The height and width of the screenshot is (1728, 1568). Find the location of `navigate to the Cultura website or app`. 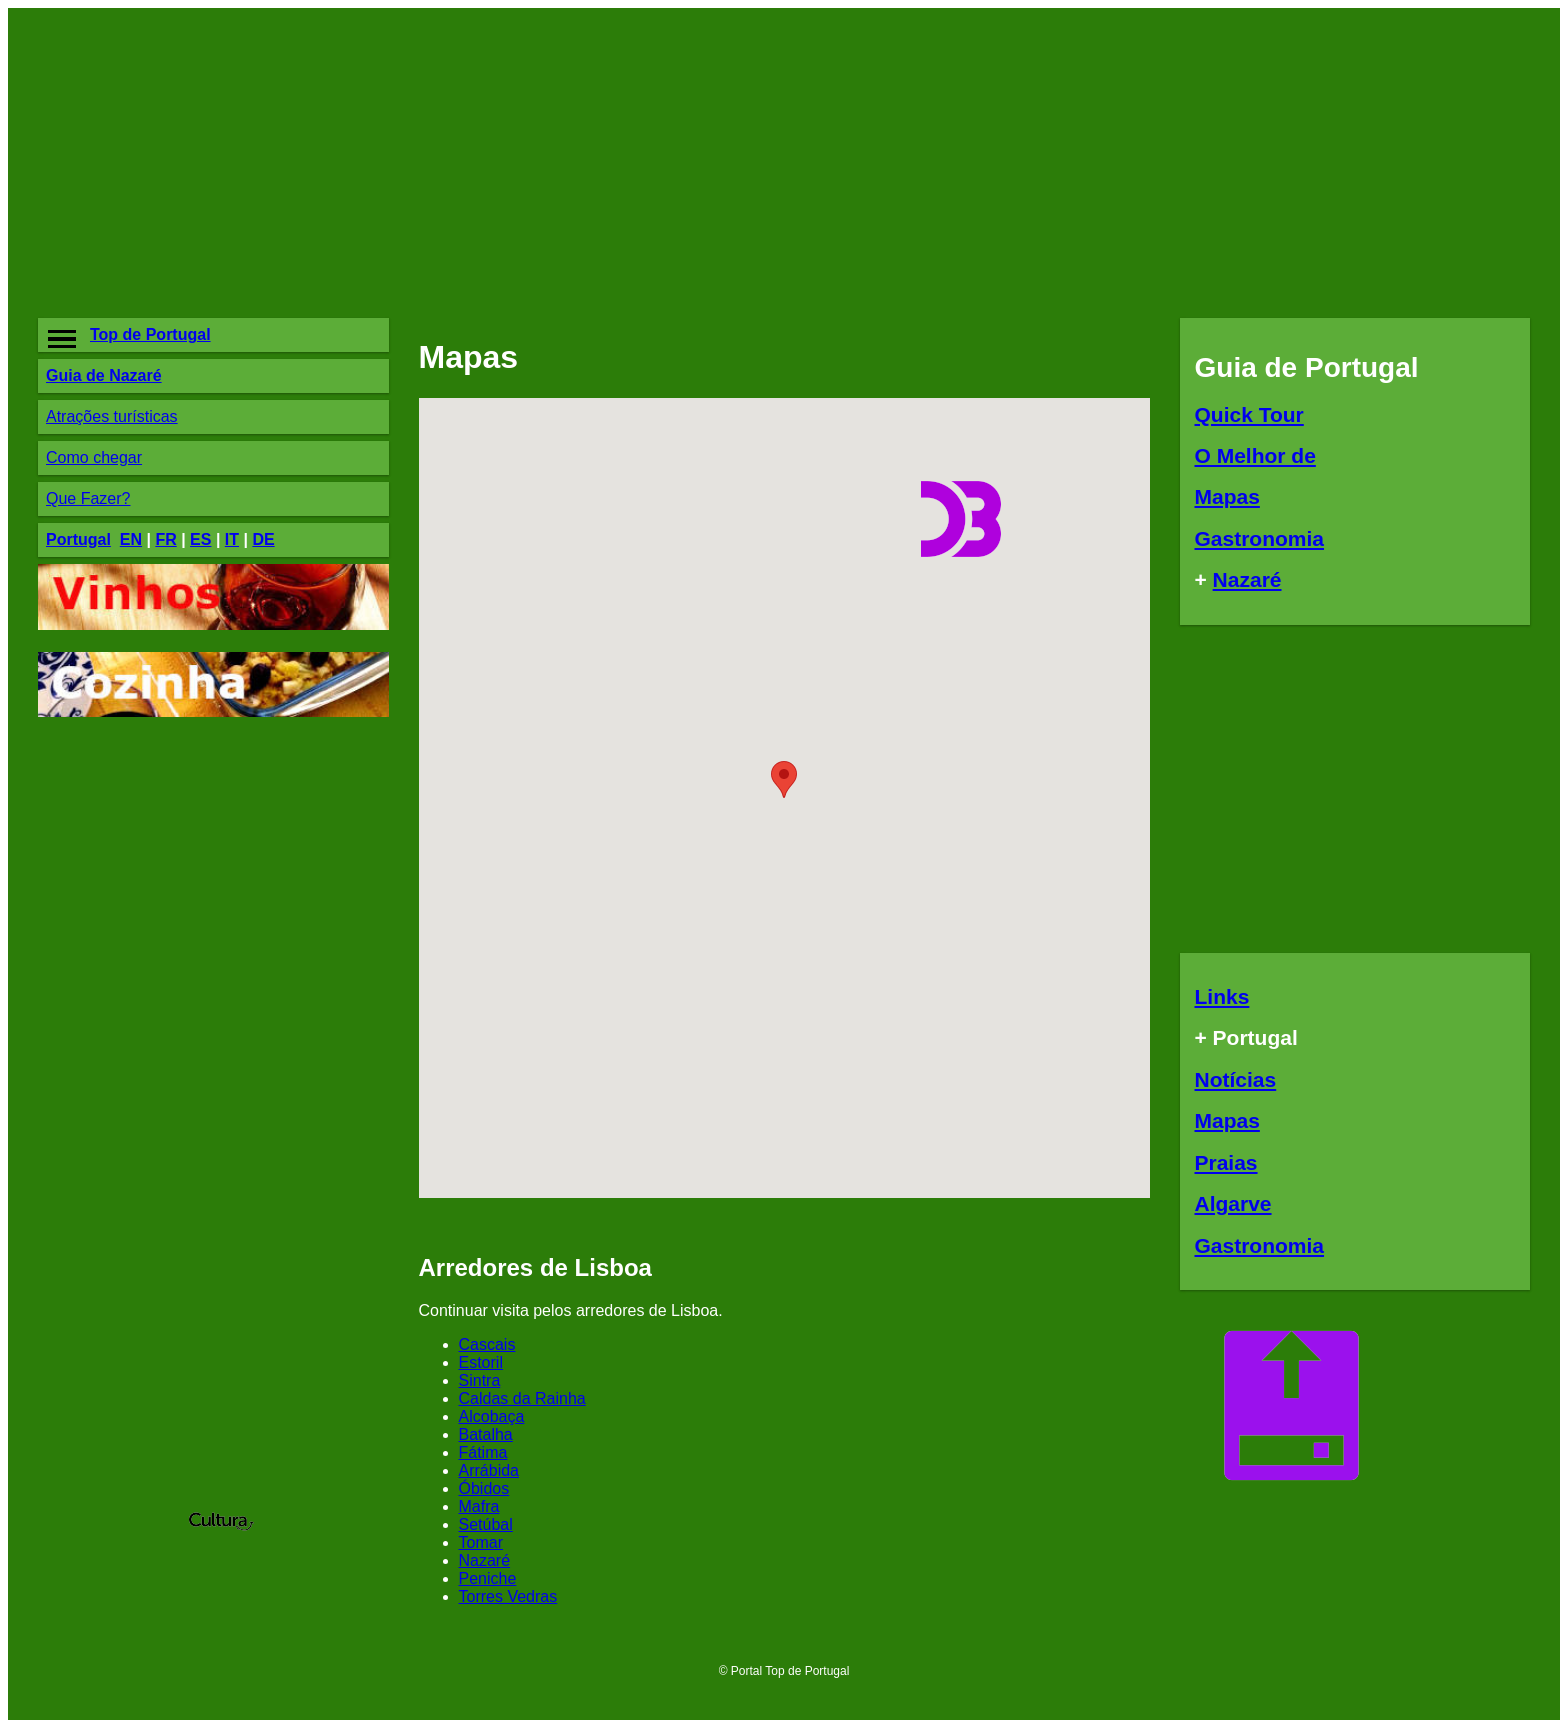

navigate to the Cultura website or app is located at coordinates (221, 1521).